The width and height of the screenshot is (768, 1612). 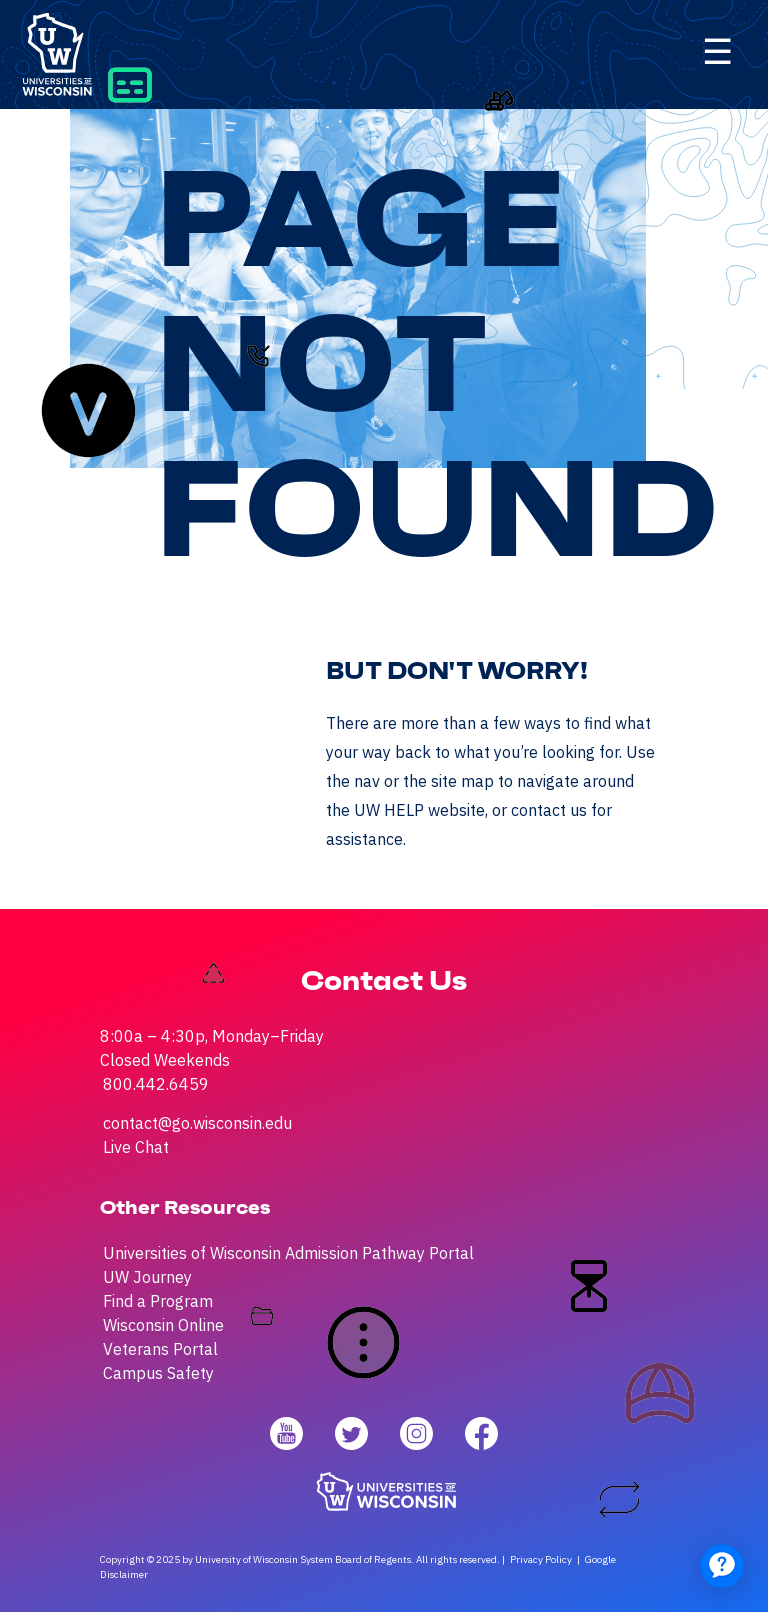 What do you see at coordinates (213, 973) in the screenshot?
I see `indicates a draft or incomplete state` at bounding box center [213, 973].